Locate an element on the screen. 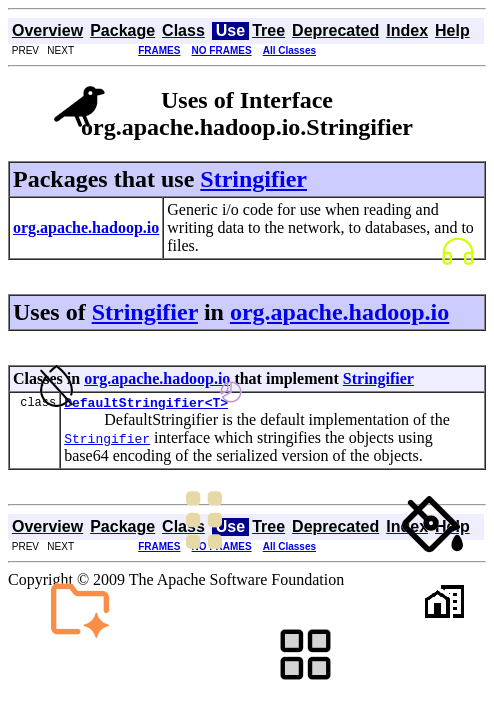 The height and width of the screenshot is (720, 494). switch between home and work locations is located at coordinates (444, 601).